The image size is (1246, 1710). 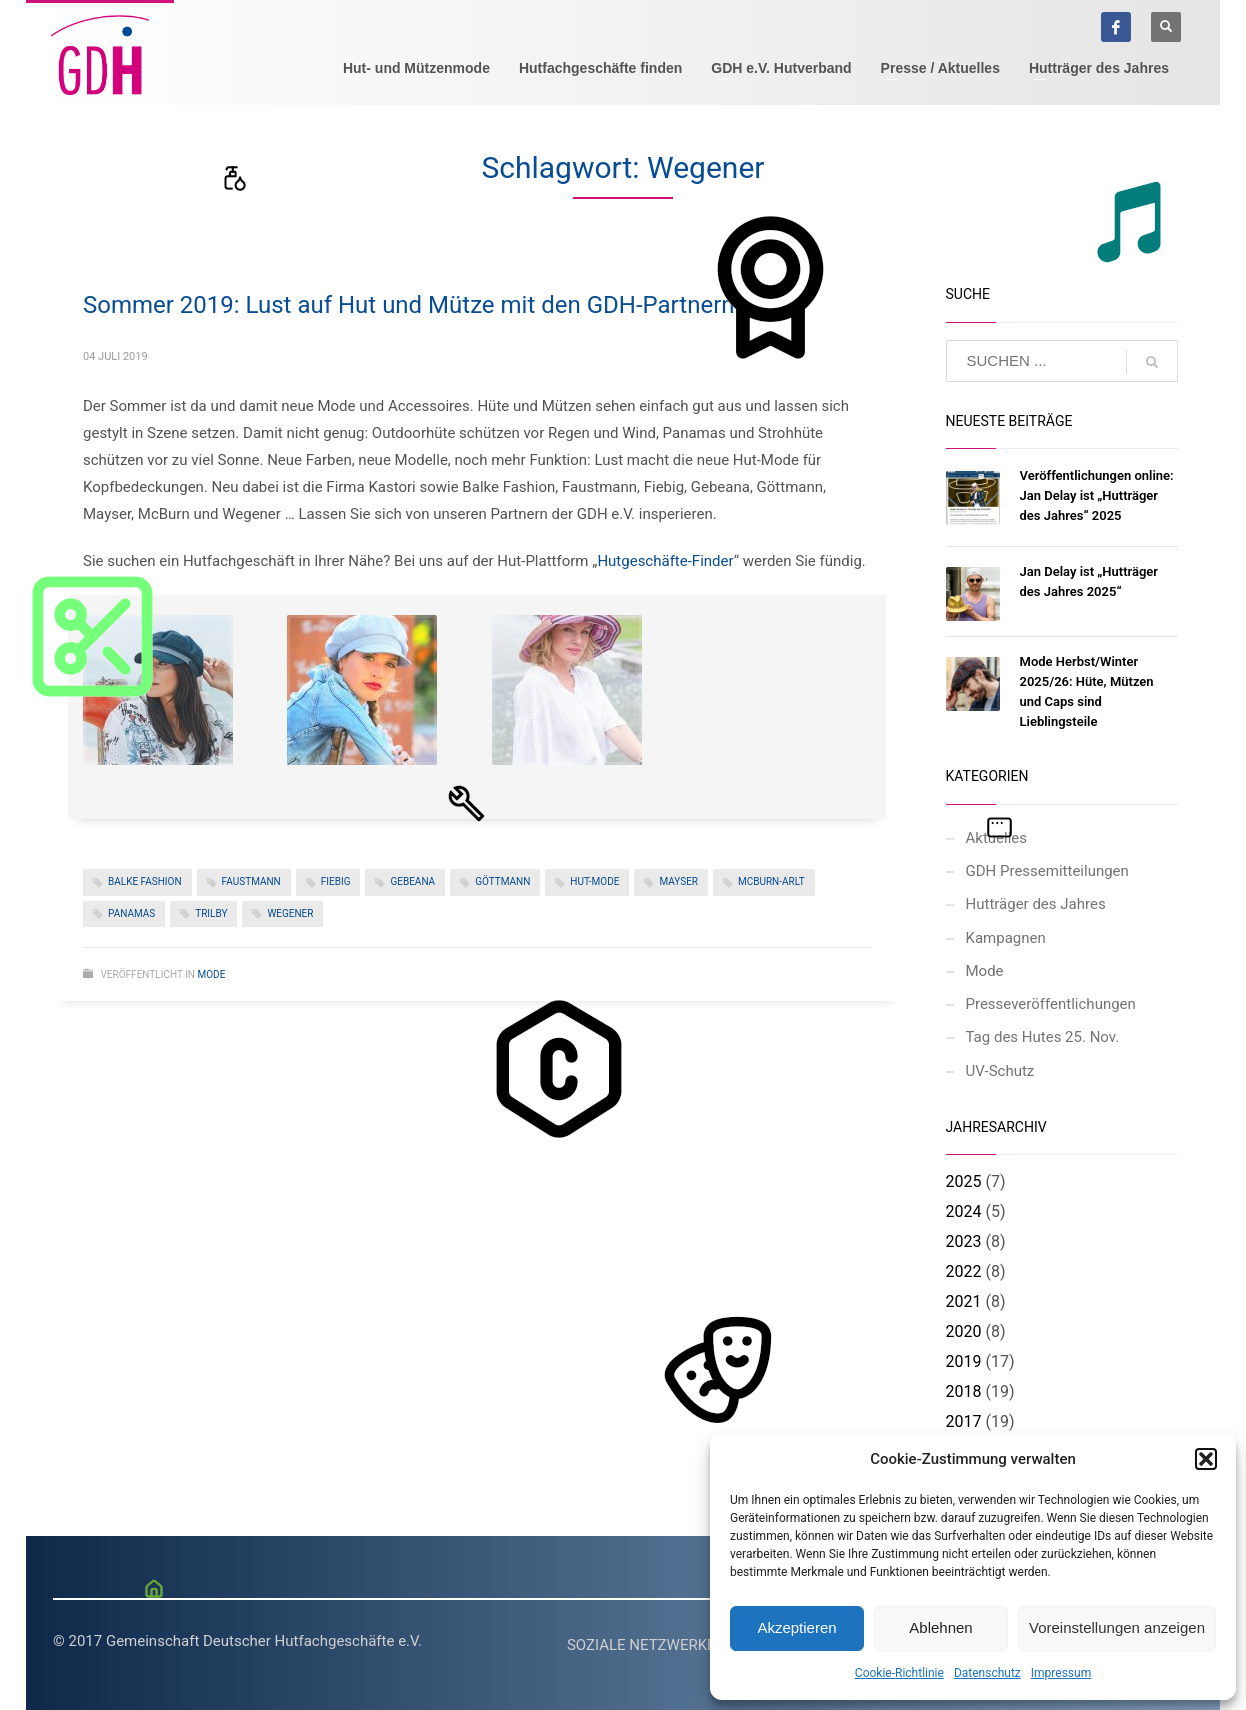 I want to click on indicates copyright status or protected content, so click(x=559, y=1069).